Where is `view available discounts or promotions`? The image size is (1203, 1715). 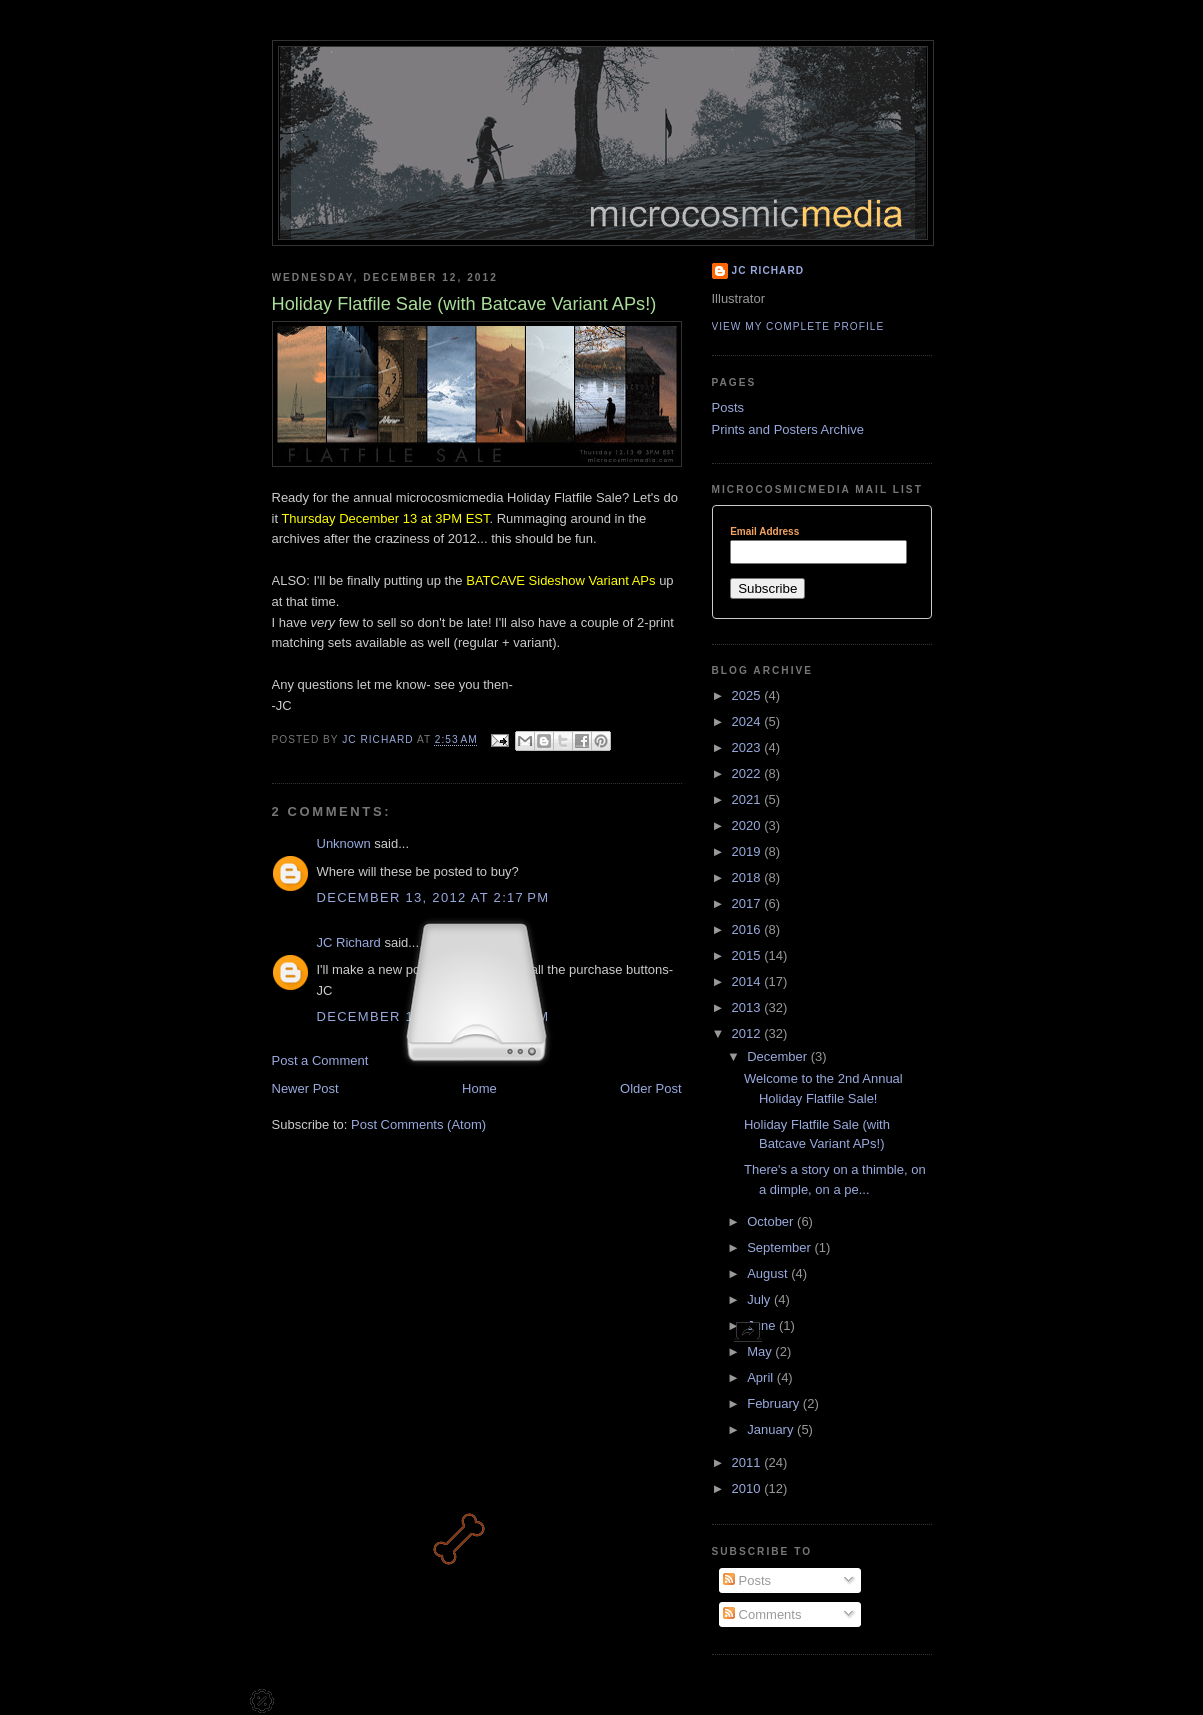 view available discounts or promotions is located at coordinates (262, 1701).